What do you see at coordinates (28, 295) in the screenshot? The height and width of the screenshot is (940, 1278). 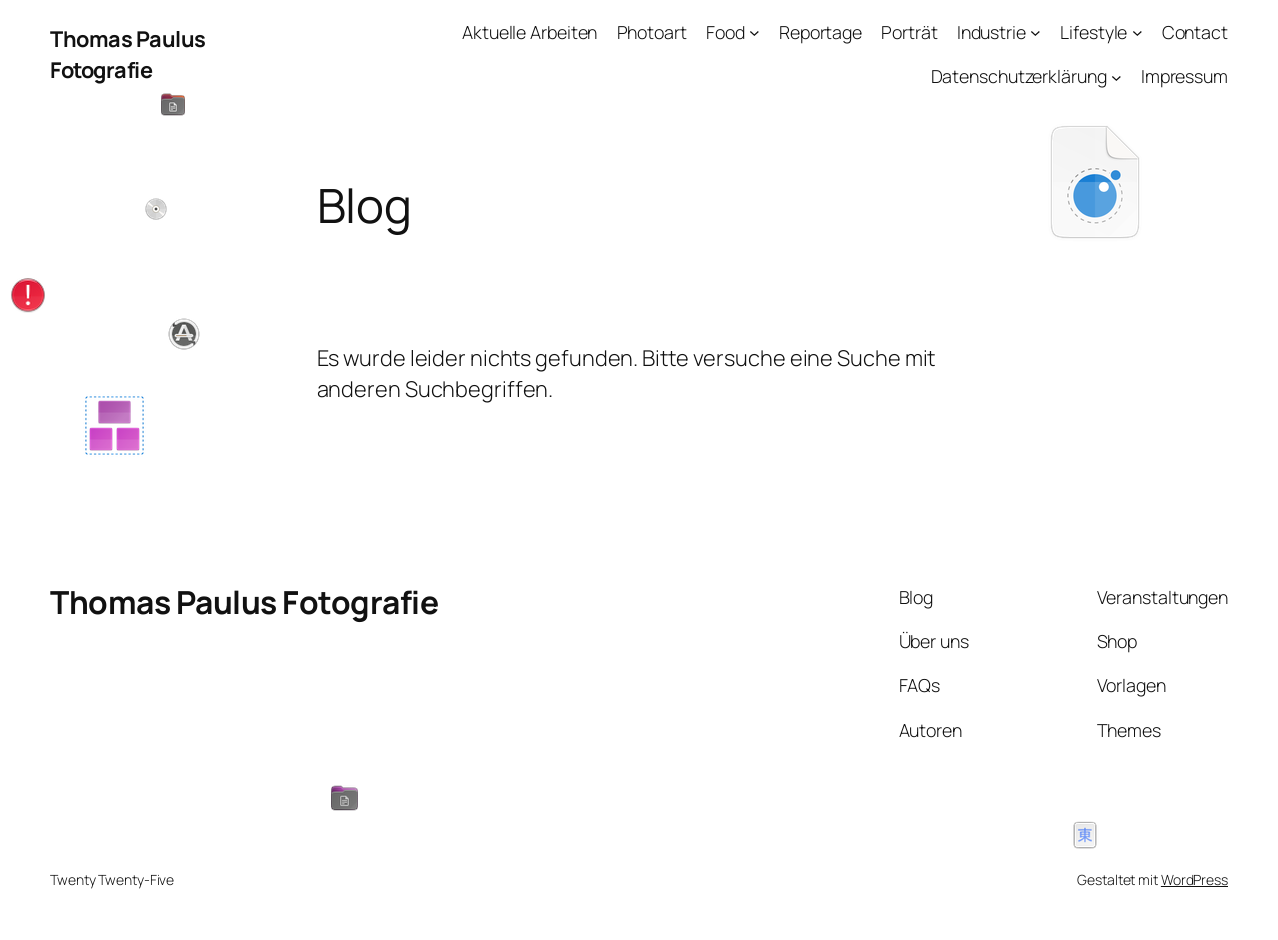 I see `indicates a warning or alert in a dialog` at bounding box center [28, 295].